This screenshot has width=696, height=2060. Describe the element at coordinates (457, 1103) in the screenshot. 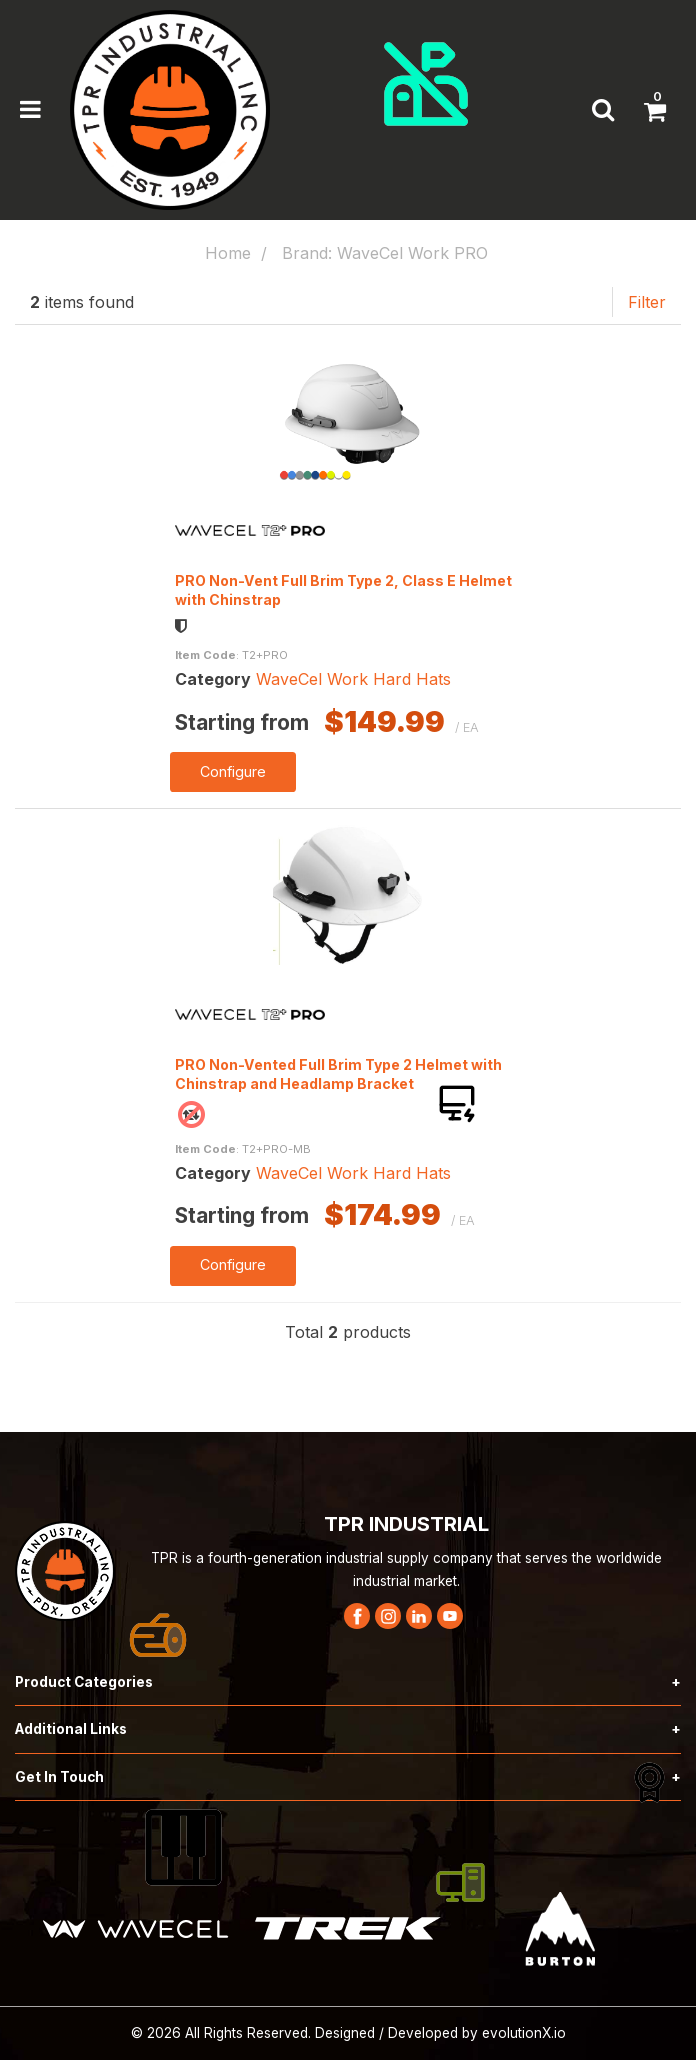

I see `power settings for desktop computer` at that location.